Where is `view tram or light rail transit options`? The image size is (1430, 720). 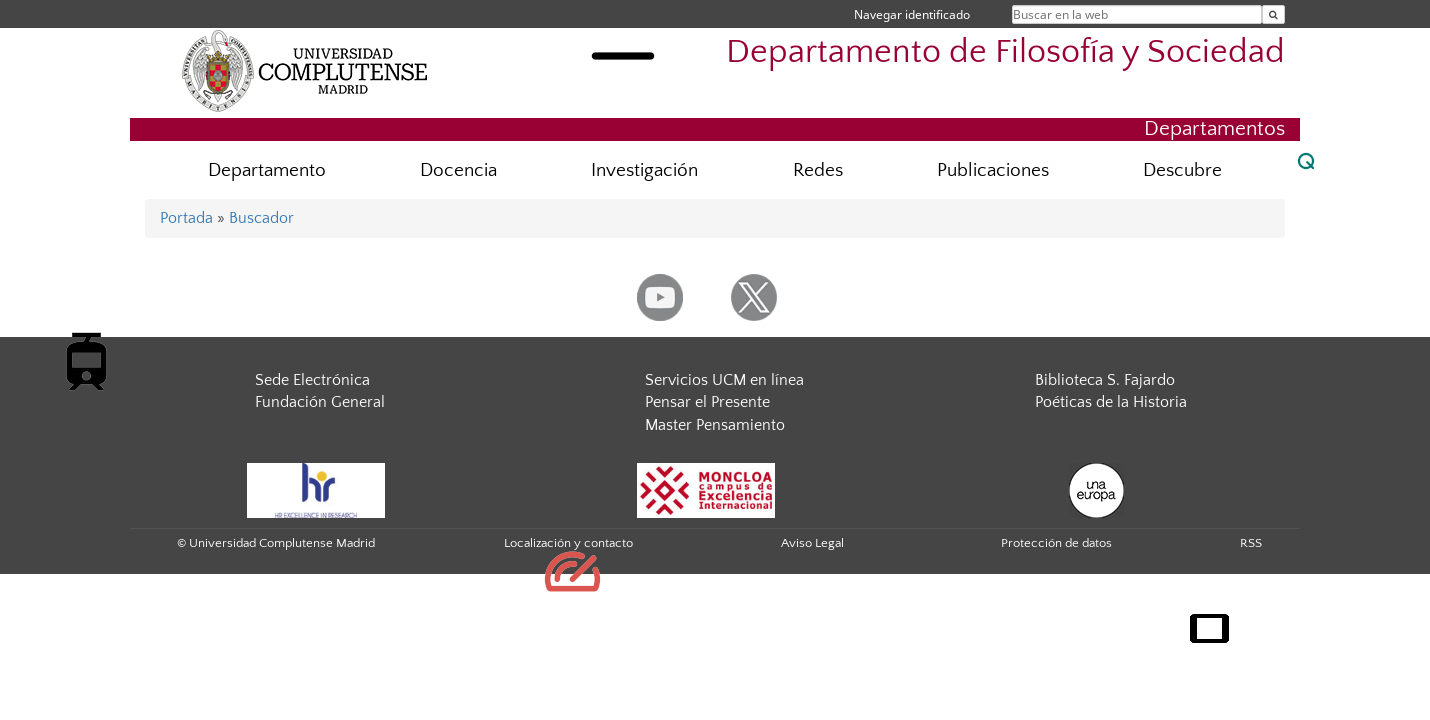 view tram or light rail transit options is located at coordinates (86, 361).